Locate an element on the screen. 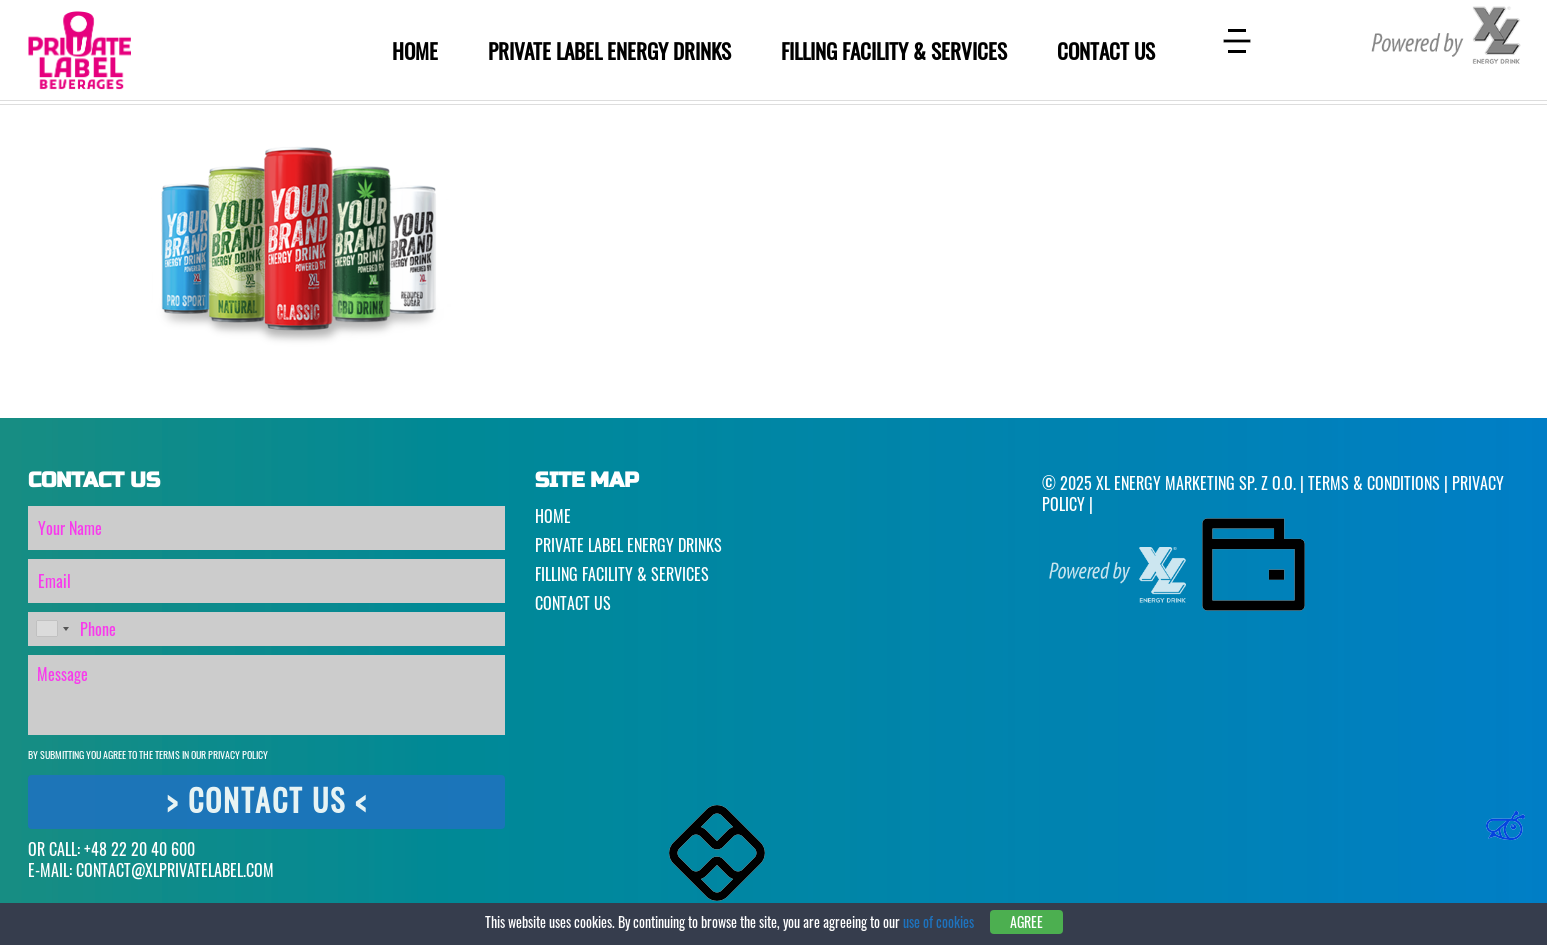  pix instant payment logo is located at coordinates (717, 853).